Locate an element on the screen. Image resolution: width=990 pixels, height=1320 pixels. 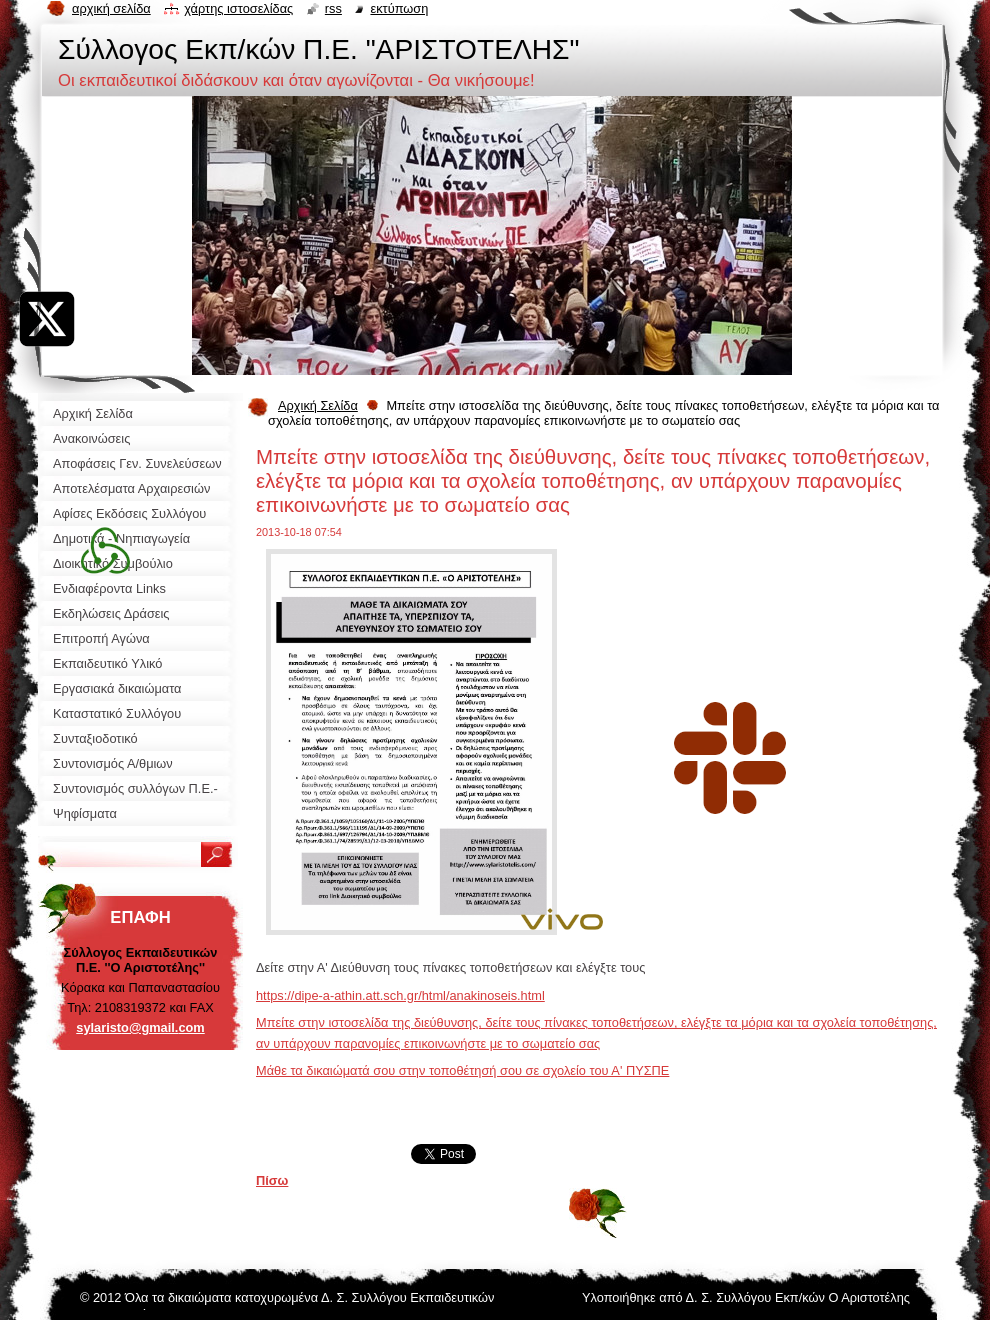
open Slack messaging app is located at coordinates (730, 758).